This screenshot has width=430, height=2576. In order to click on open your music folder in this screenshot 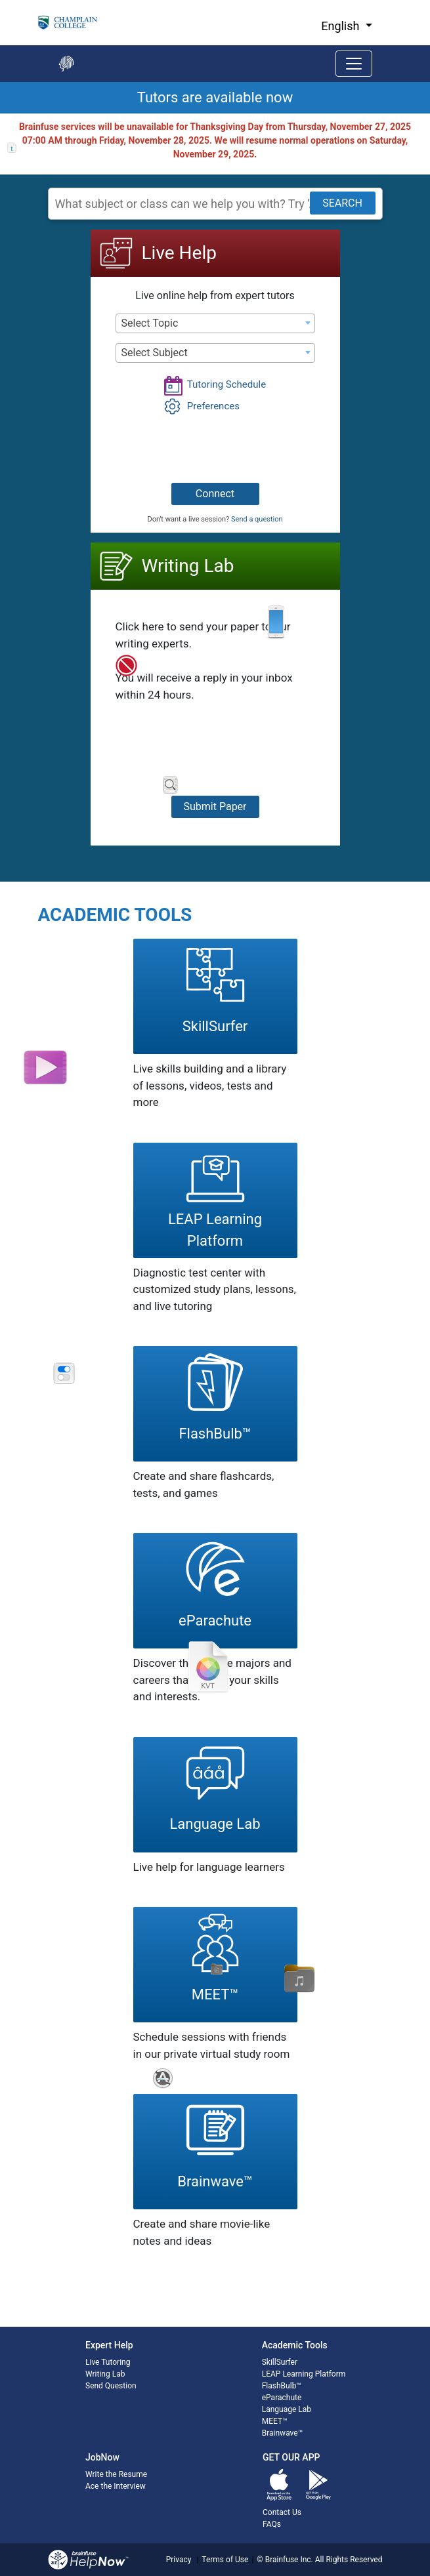, I will do `click(299, 1978)`.